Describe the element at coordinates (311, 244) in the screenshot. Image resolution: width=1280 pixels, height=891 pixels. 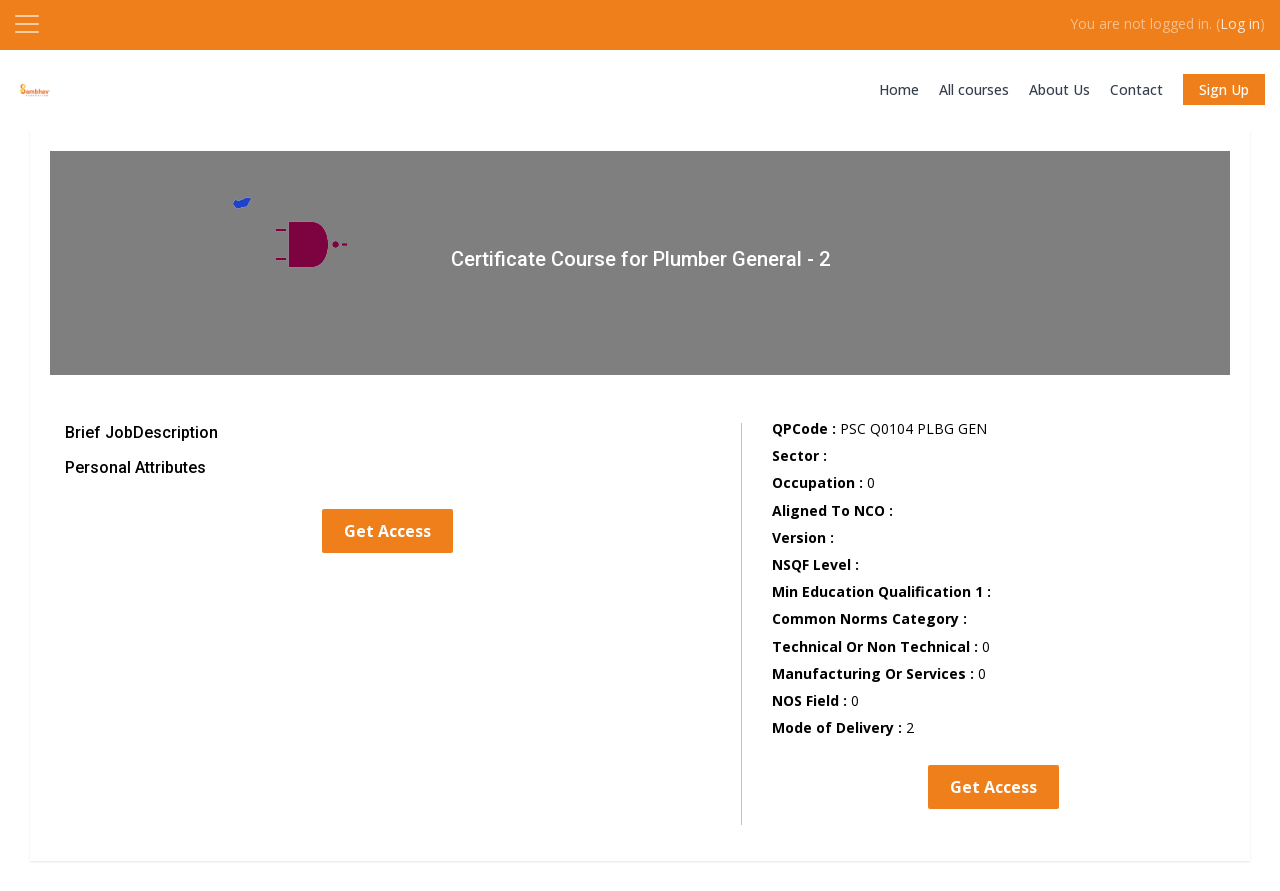
I see `represents a NAND logic gate in a circuit diagram` at that location.